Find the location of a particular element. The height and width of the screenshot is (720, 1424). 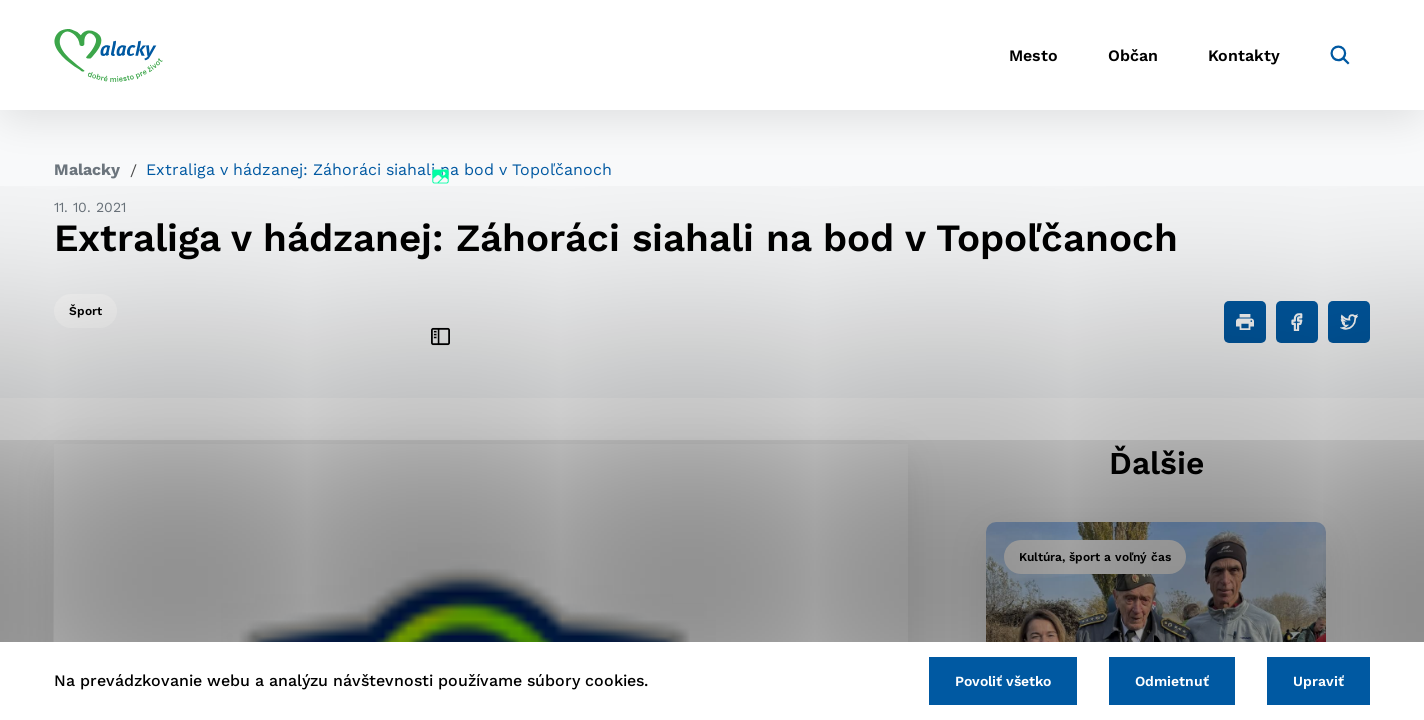

view image or photo is located at coordinates (440, 176).